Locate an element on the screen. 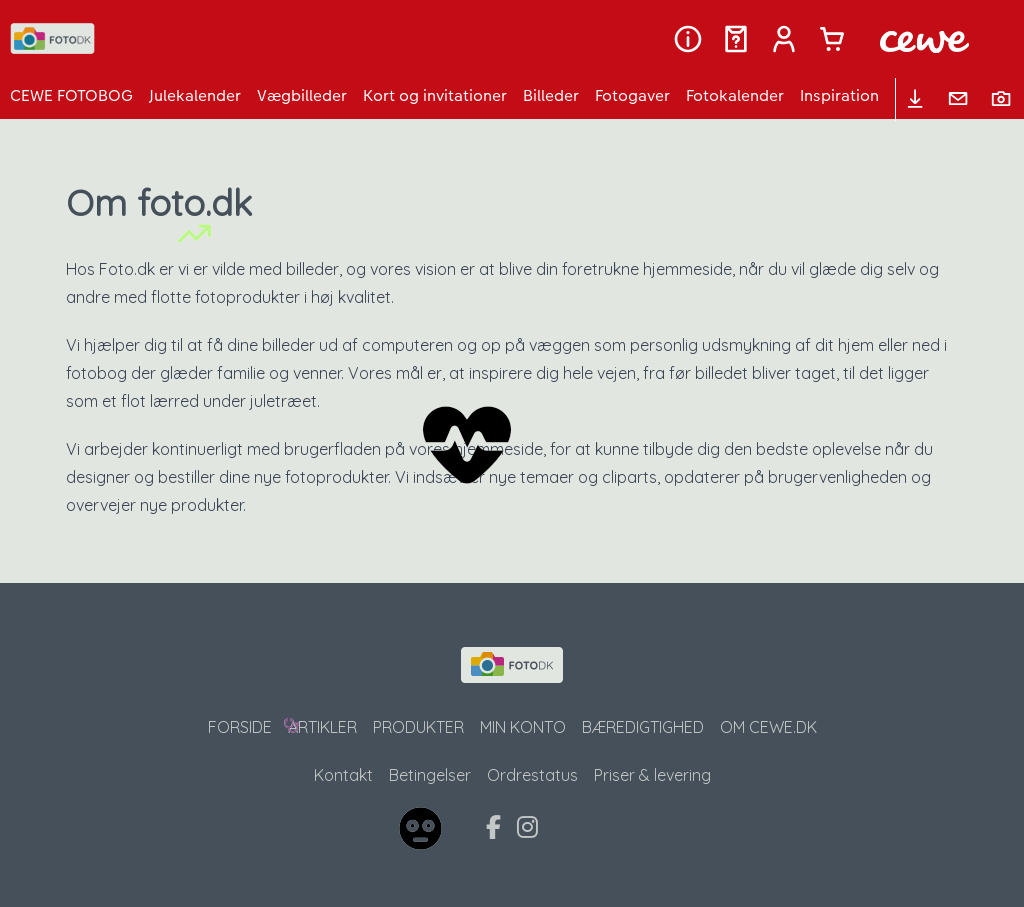 The height and width of the screenshot is (907, 1024). view trending or popular content is located at coordinates (194, 233).